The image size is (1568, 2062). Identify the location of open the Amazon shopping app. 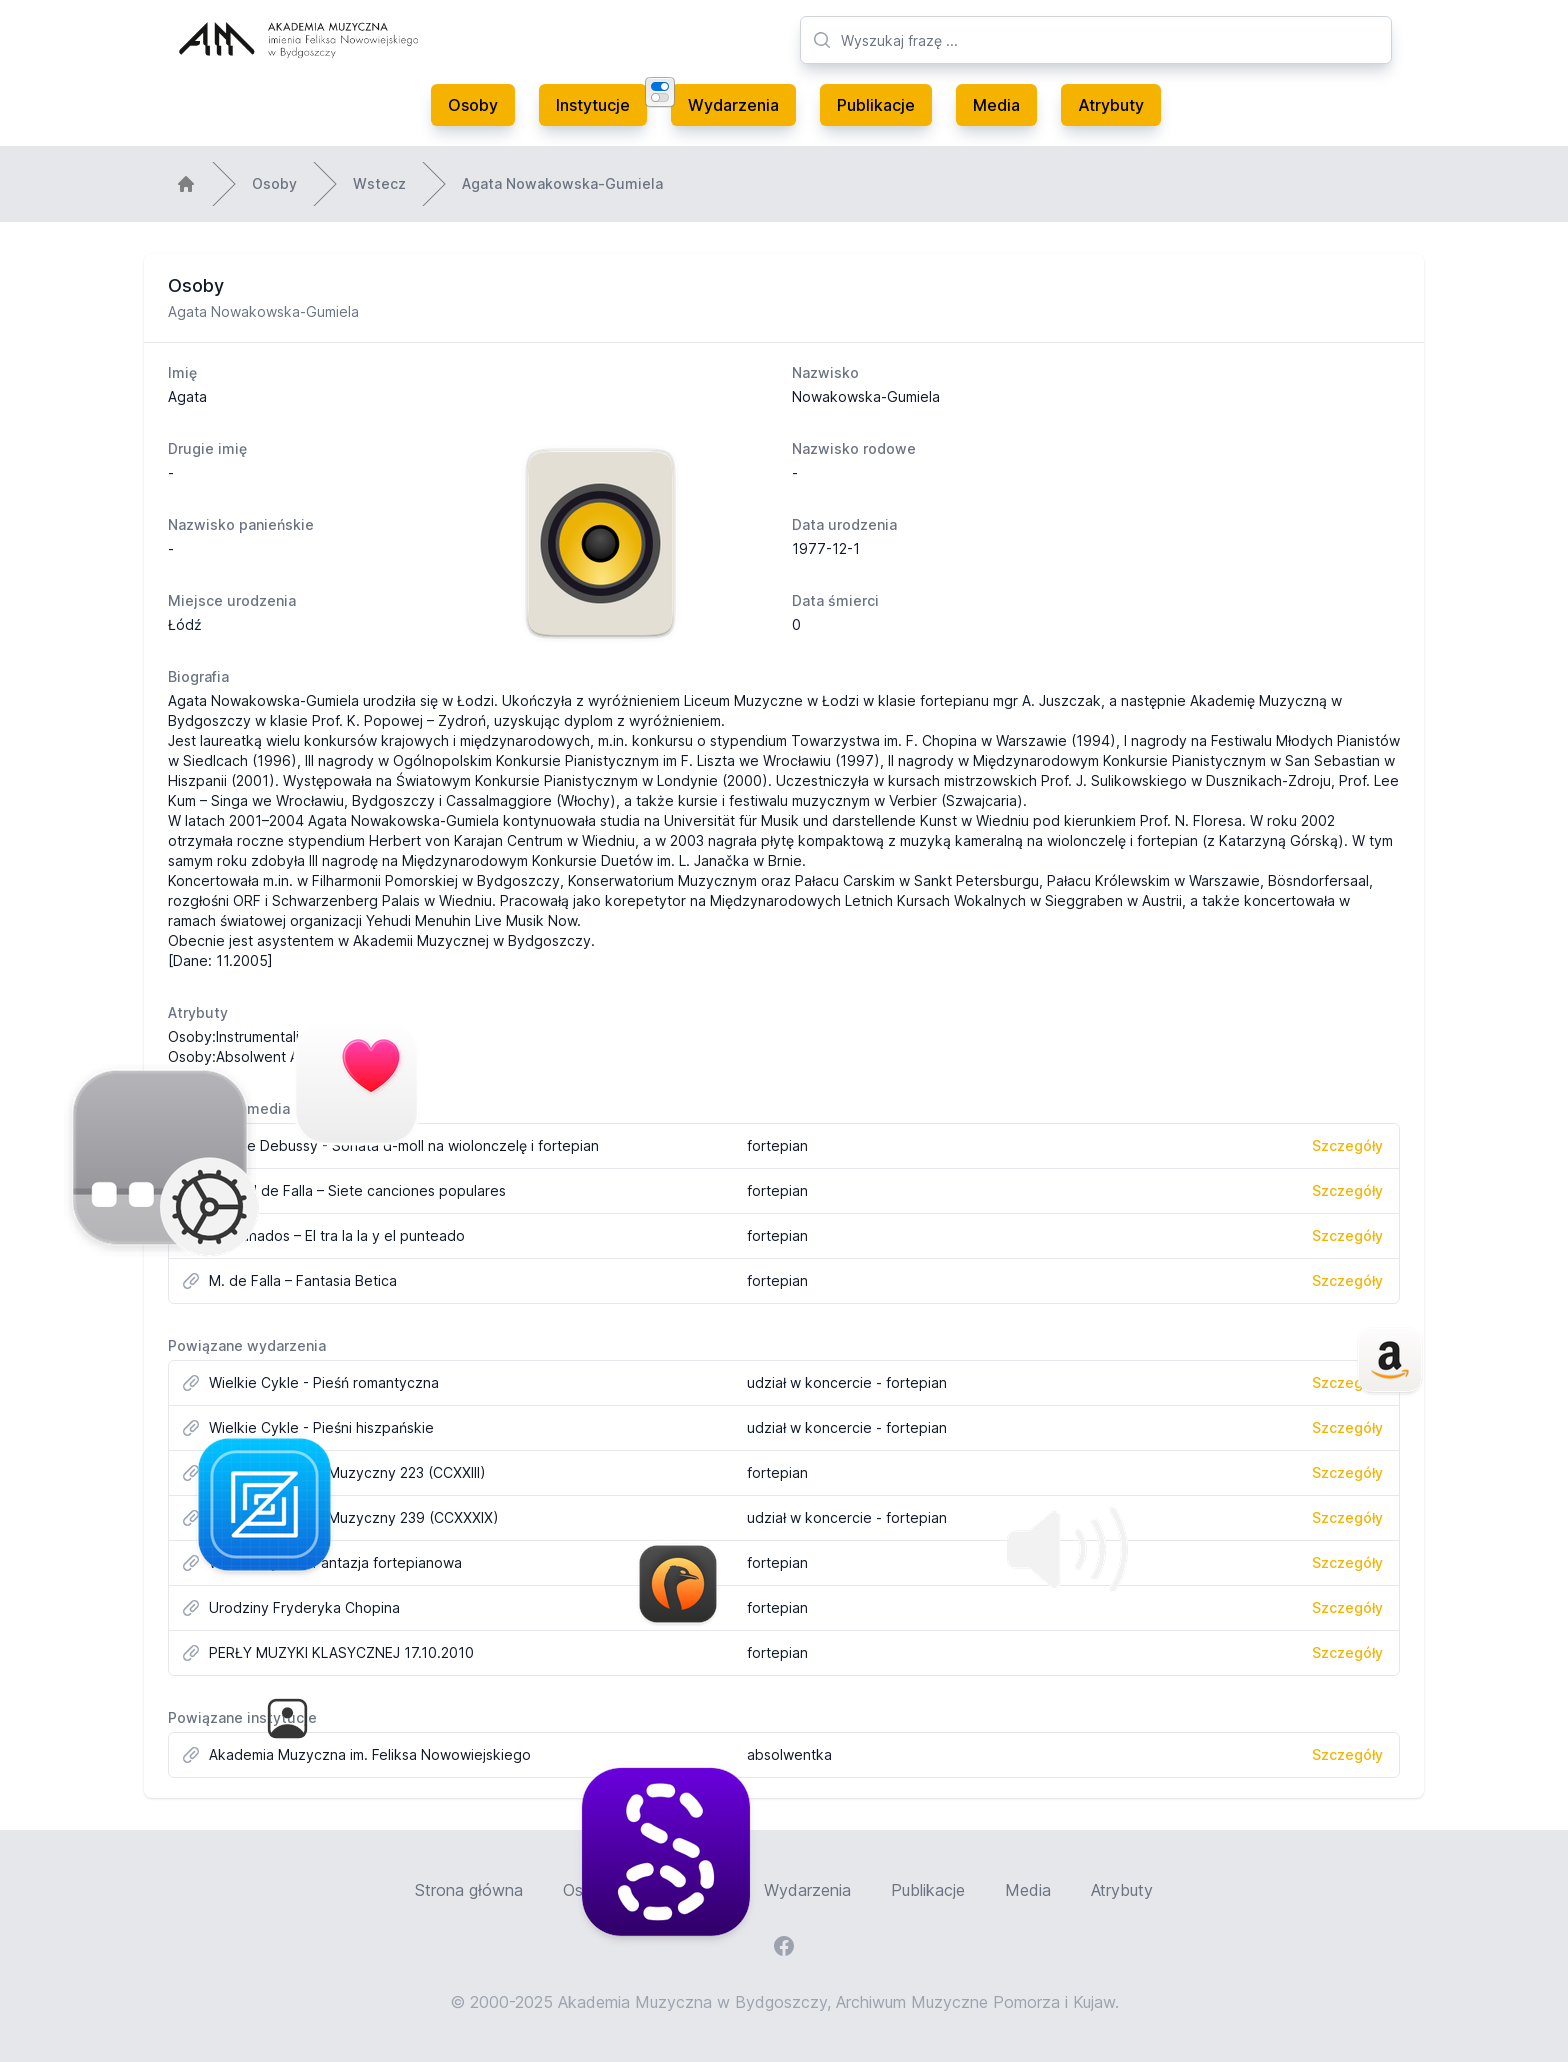
(1390, 1360).